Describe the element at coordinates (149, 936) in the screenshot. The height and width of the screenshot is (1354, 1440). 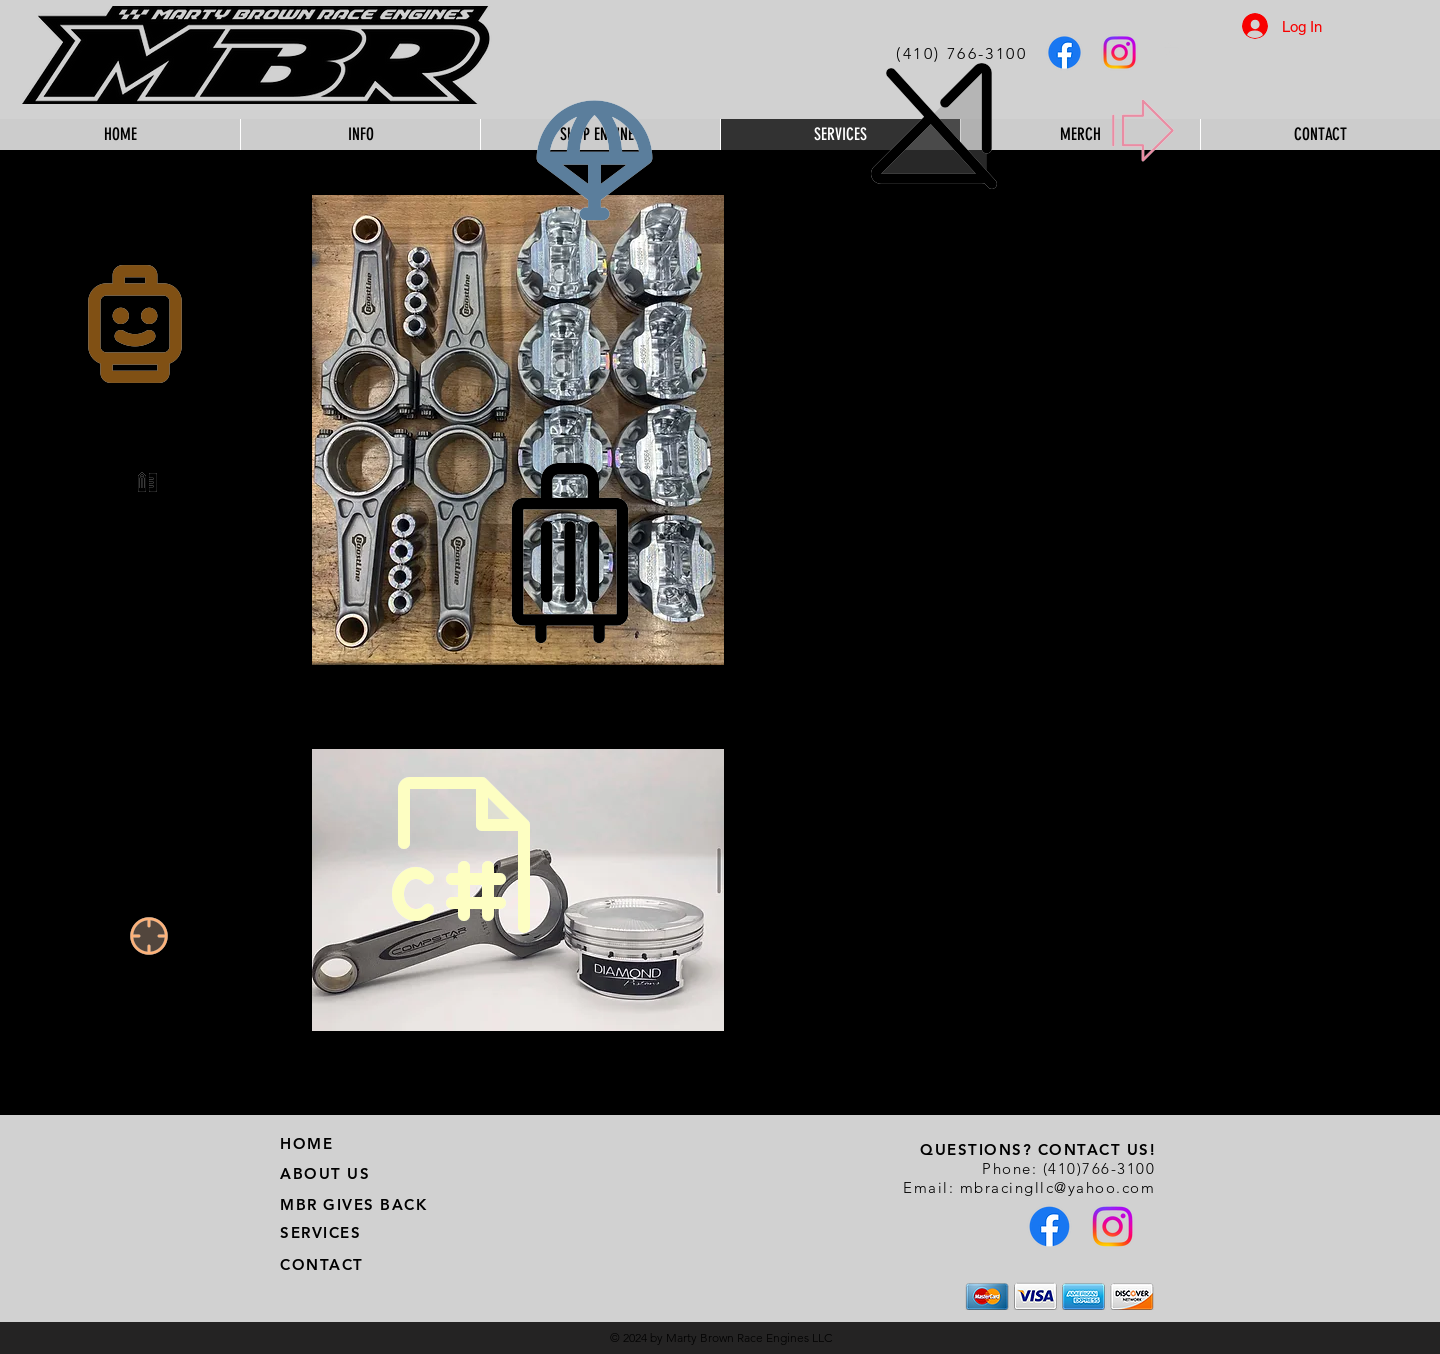
I see `center map on current location` at that location.